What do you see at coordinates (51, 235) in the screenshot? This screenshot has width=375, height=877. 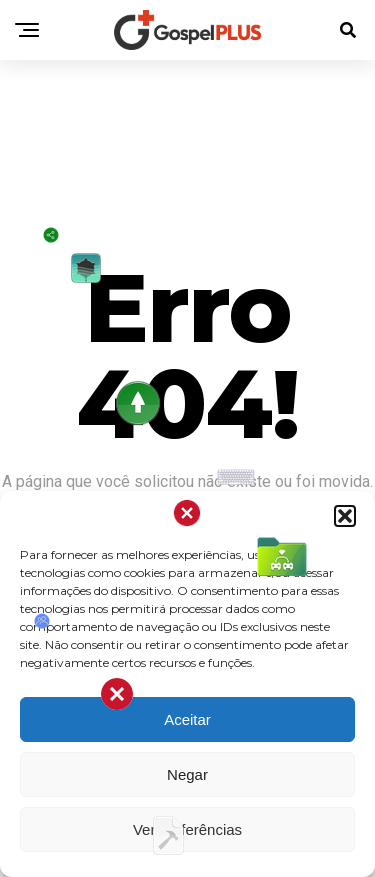 I see `access sharing and network preferences` at bounding box center [51, 235].